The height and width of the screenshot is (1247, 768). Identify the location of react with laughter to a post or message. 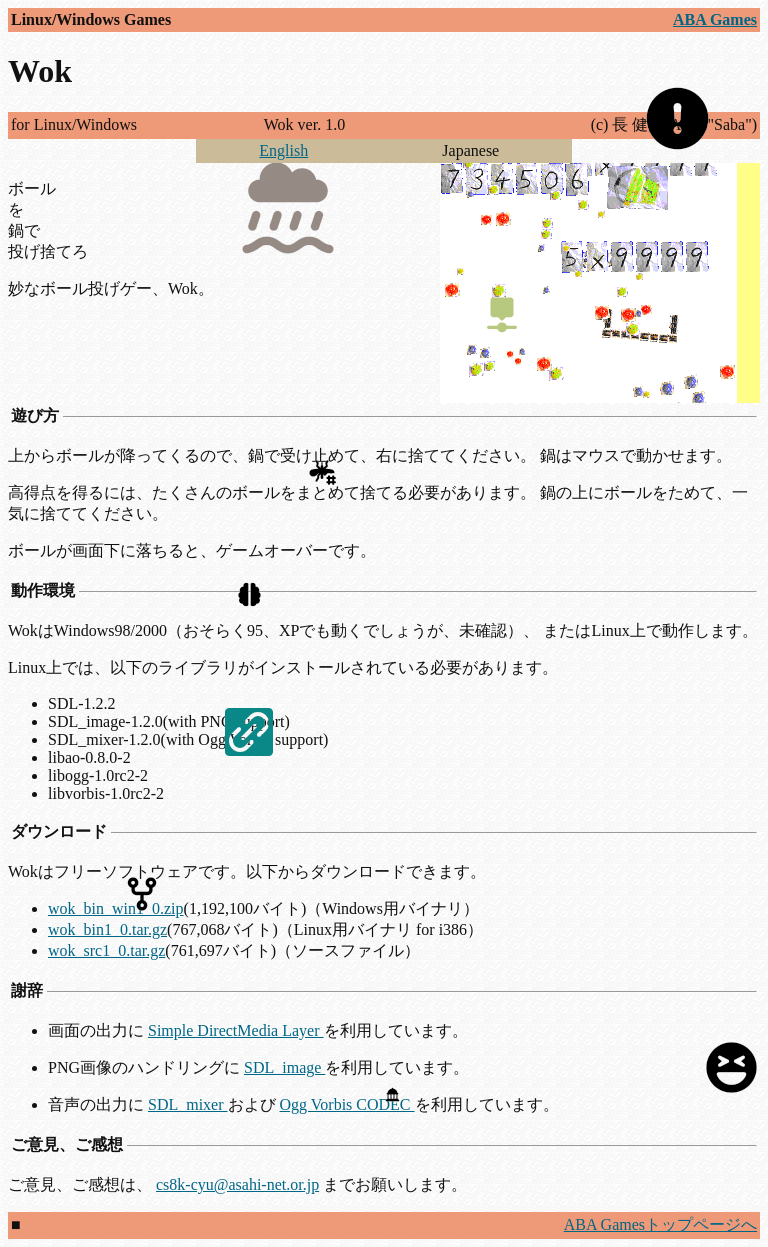
(731, 1067).